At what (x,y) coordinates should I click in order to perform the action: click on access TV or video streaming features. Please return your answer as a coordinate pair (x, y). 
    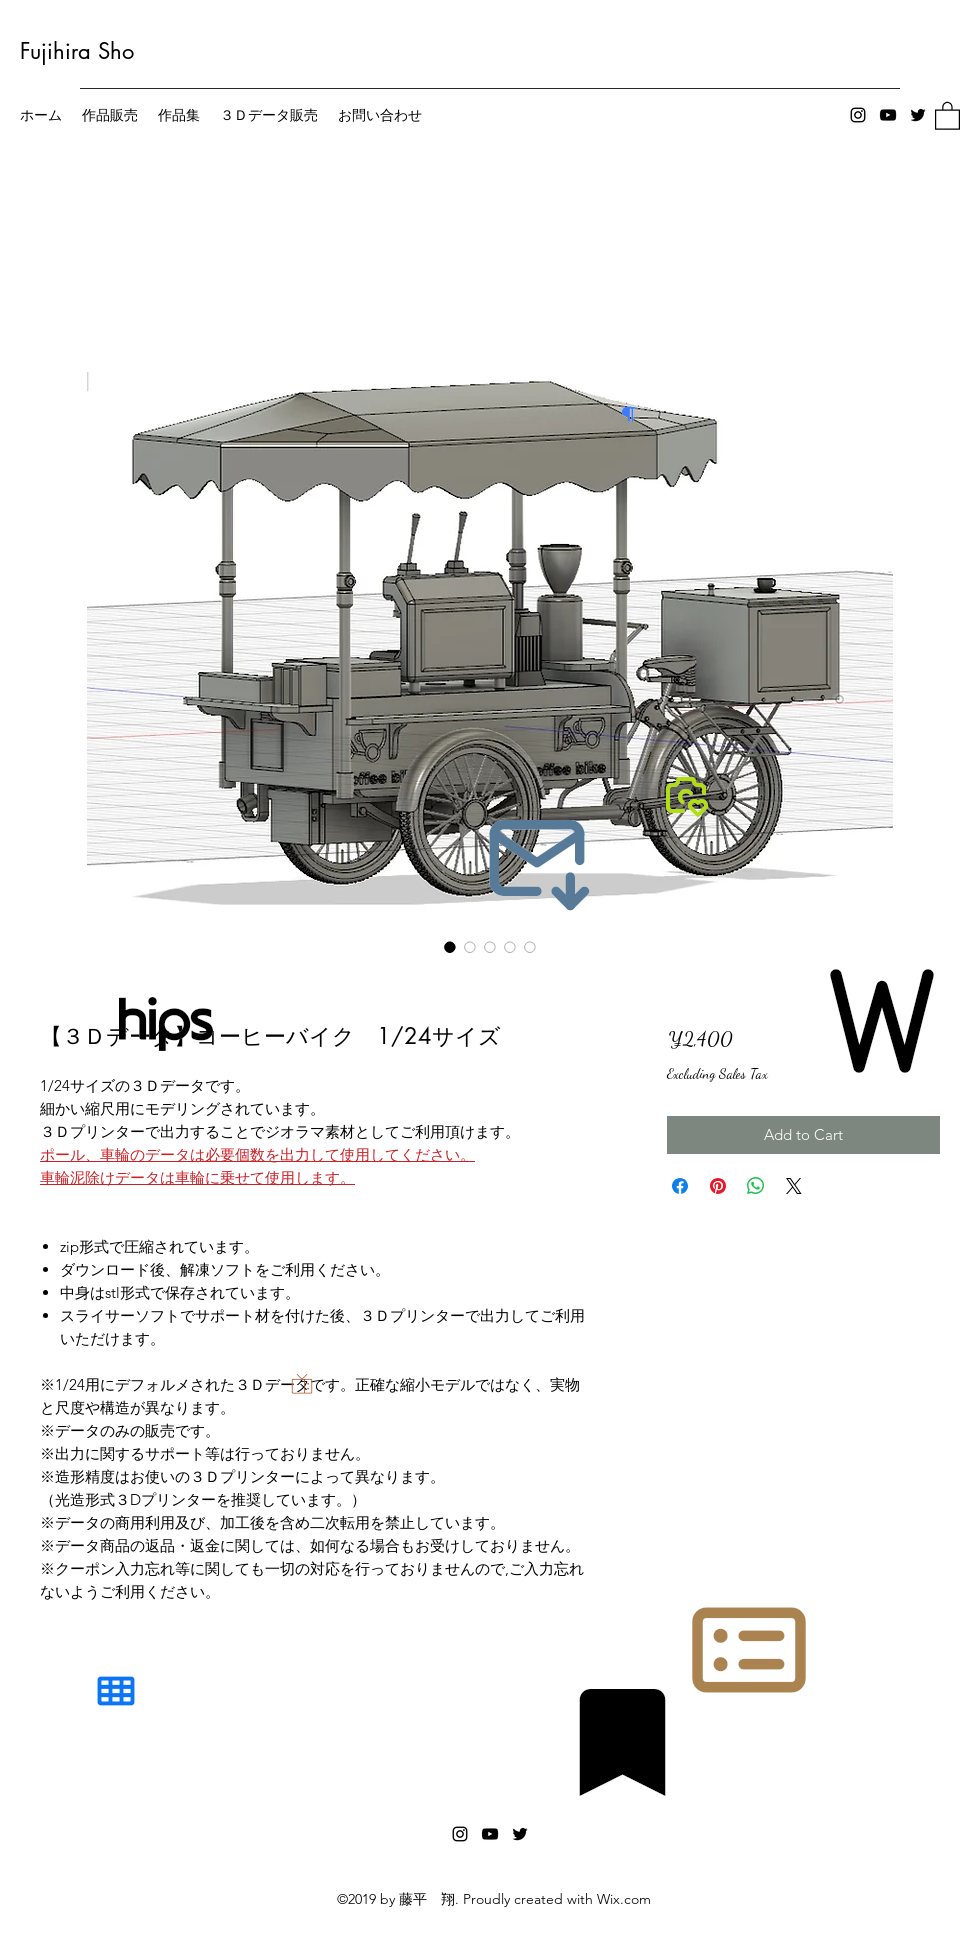
    Looking at the image, I should click on (302, 1385).